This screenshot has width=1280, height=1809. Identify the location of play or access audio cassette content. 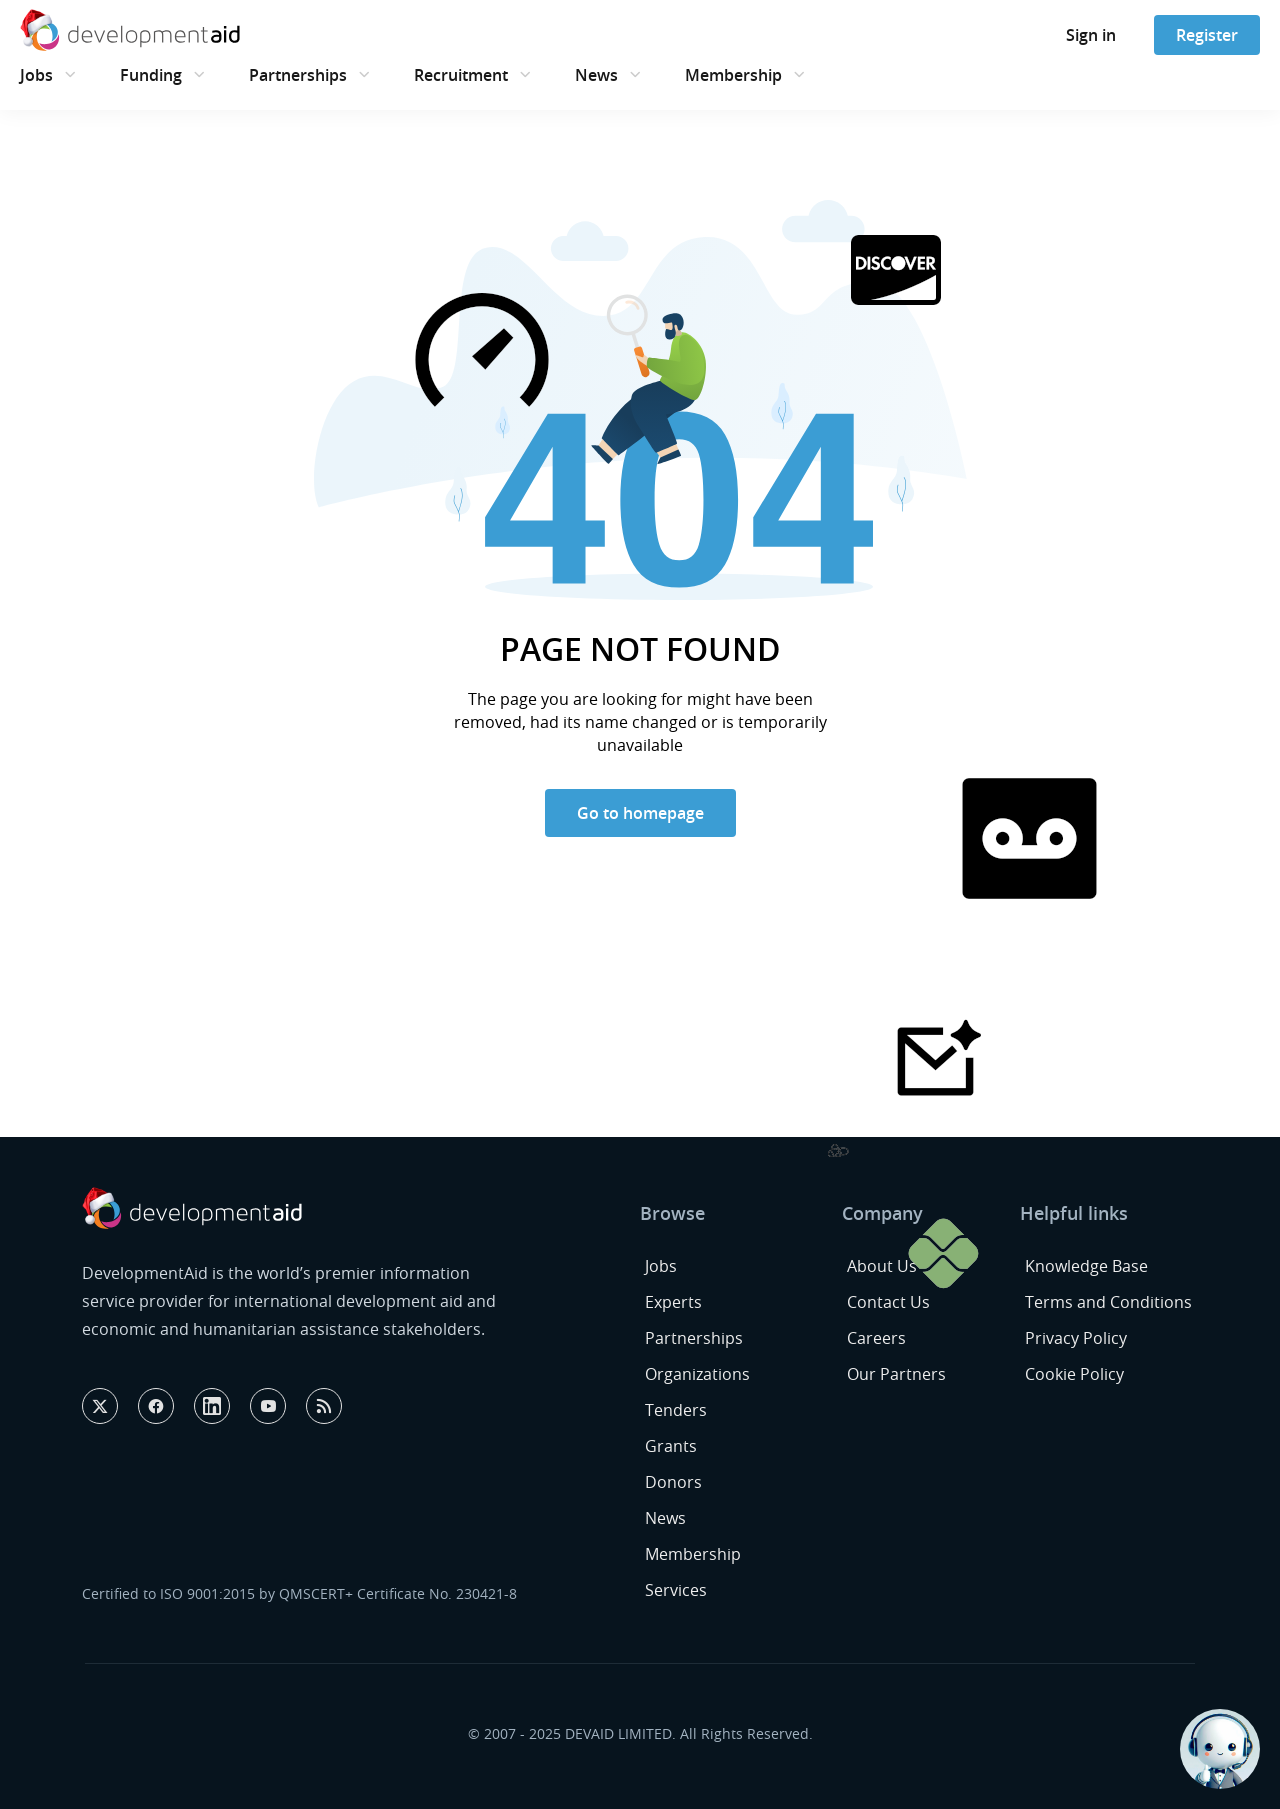
(1029, 838).